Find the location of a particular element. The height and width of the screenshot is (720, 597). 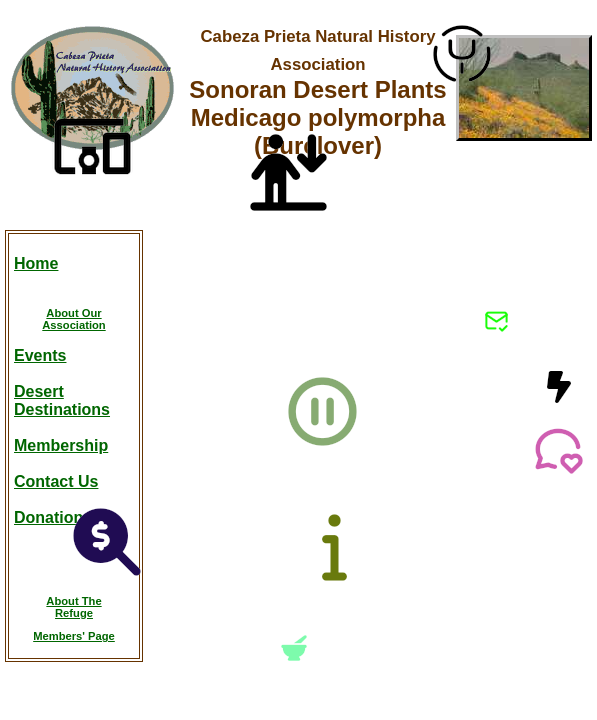

view other connected devices is located at coordinates (92, 146).